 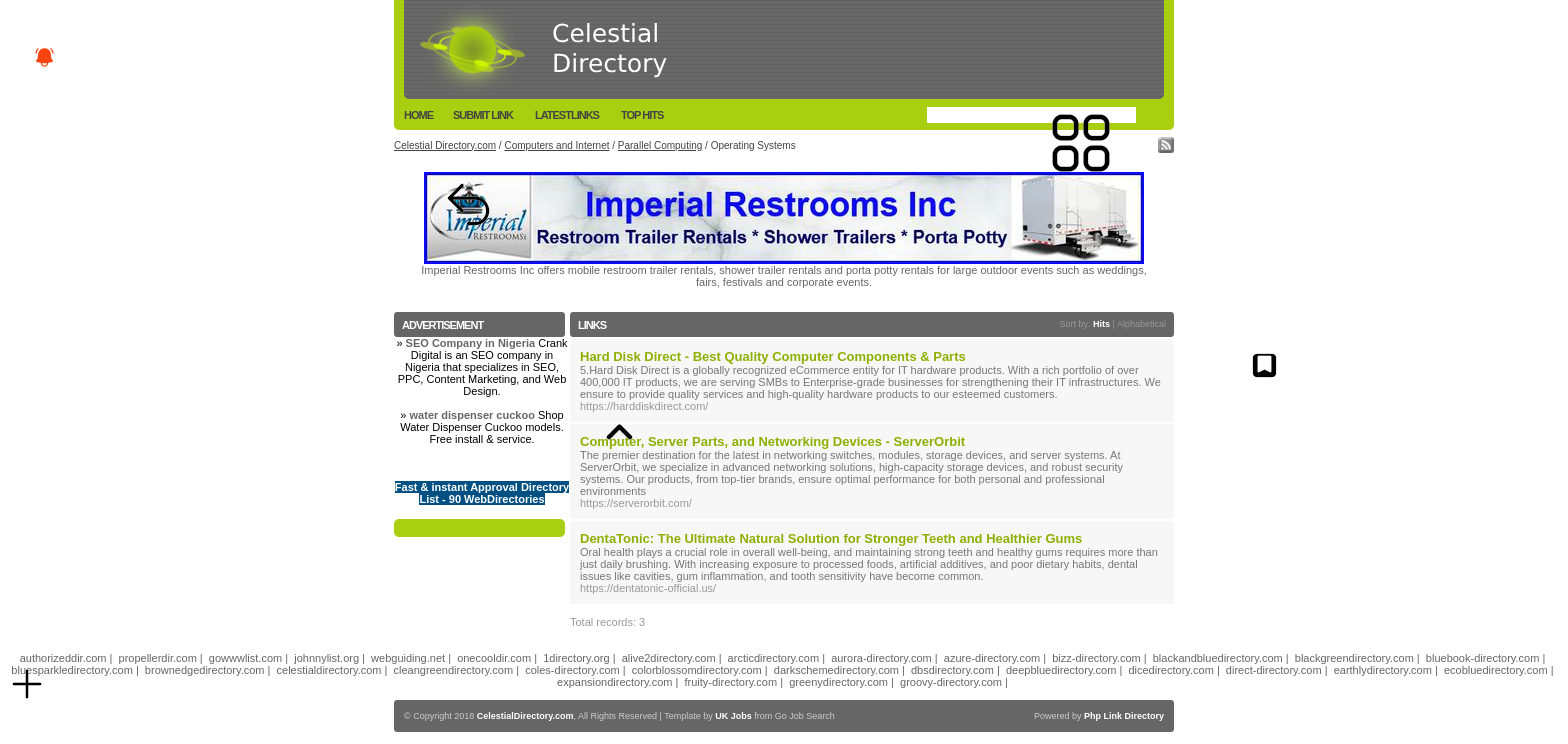 What do you see at coordinates (468, 204) in the screenshot?
I see `undo the last action` at bounding box center [468, 204].